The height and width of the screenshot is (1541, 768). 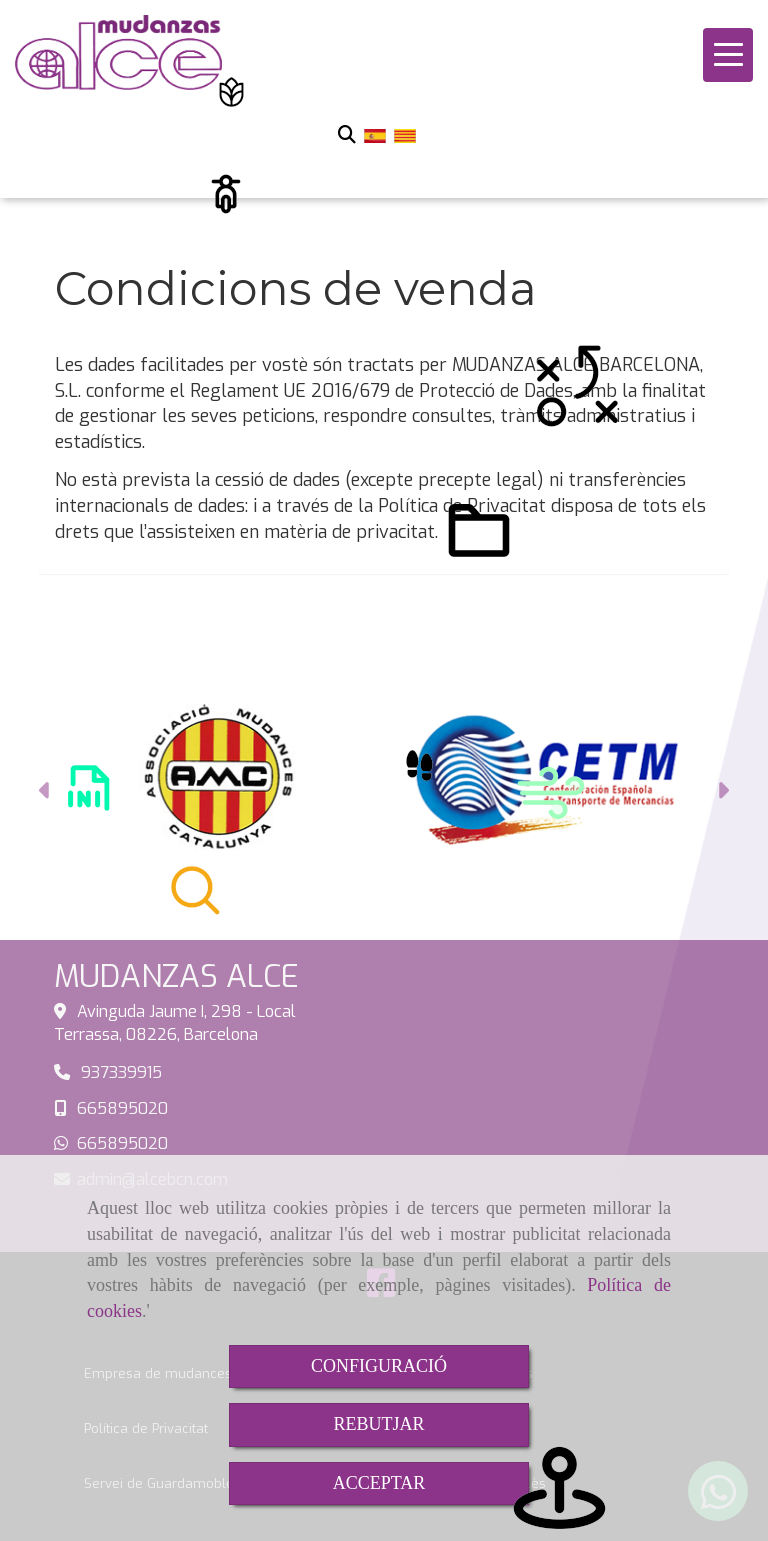 I want to click on view step tracking or walking activity, so click(x=419, y=765).